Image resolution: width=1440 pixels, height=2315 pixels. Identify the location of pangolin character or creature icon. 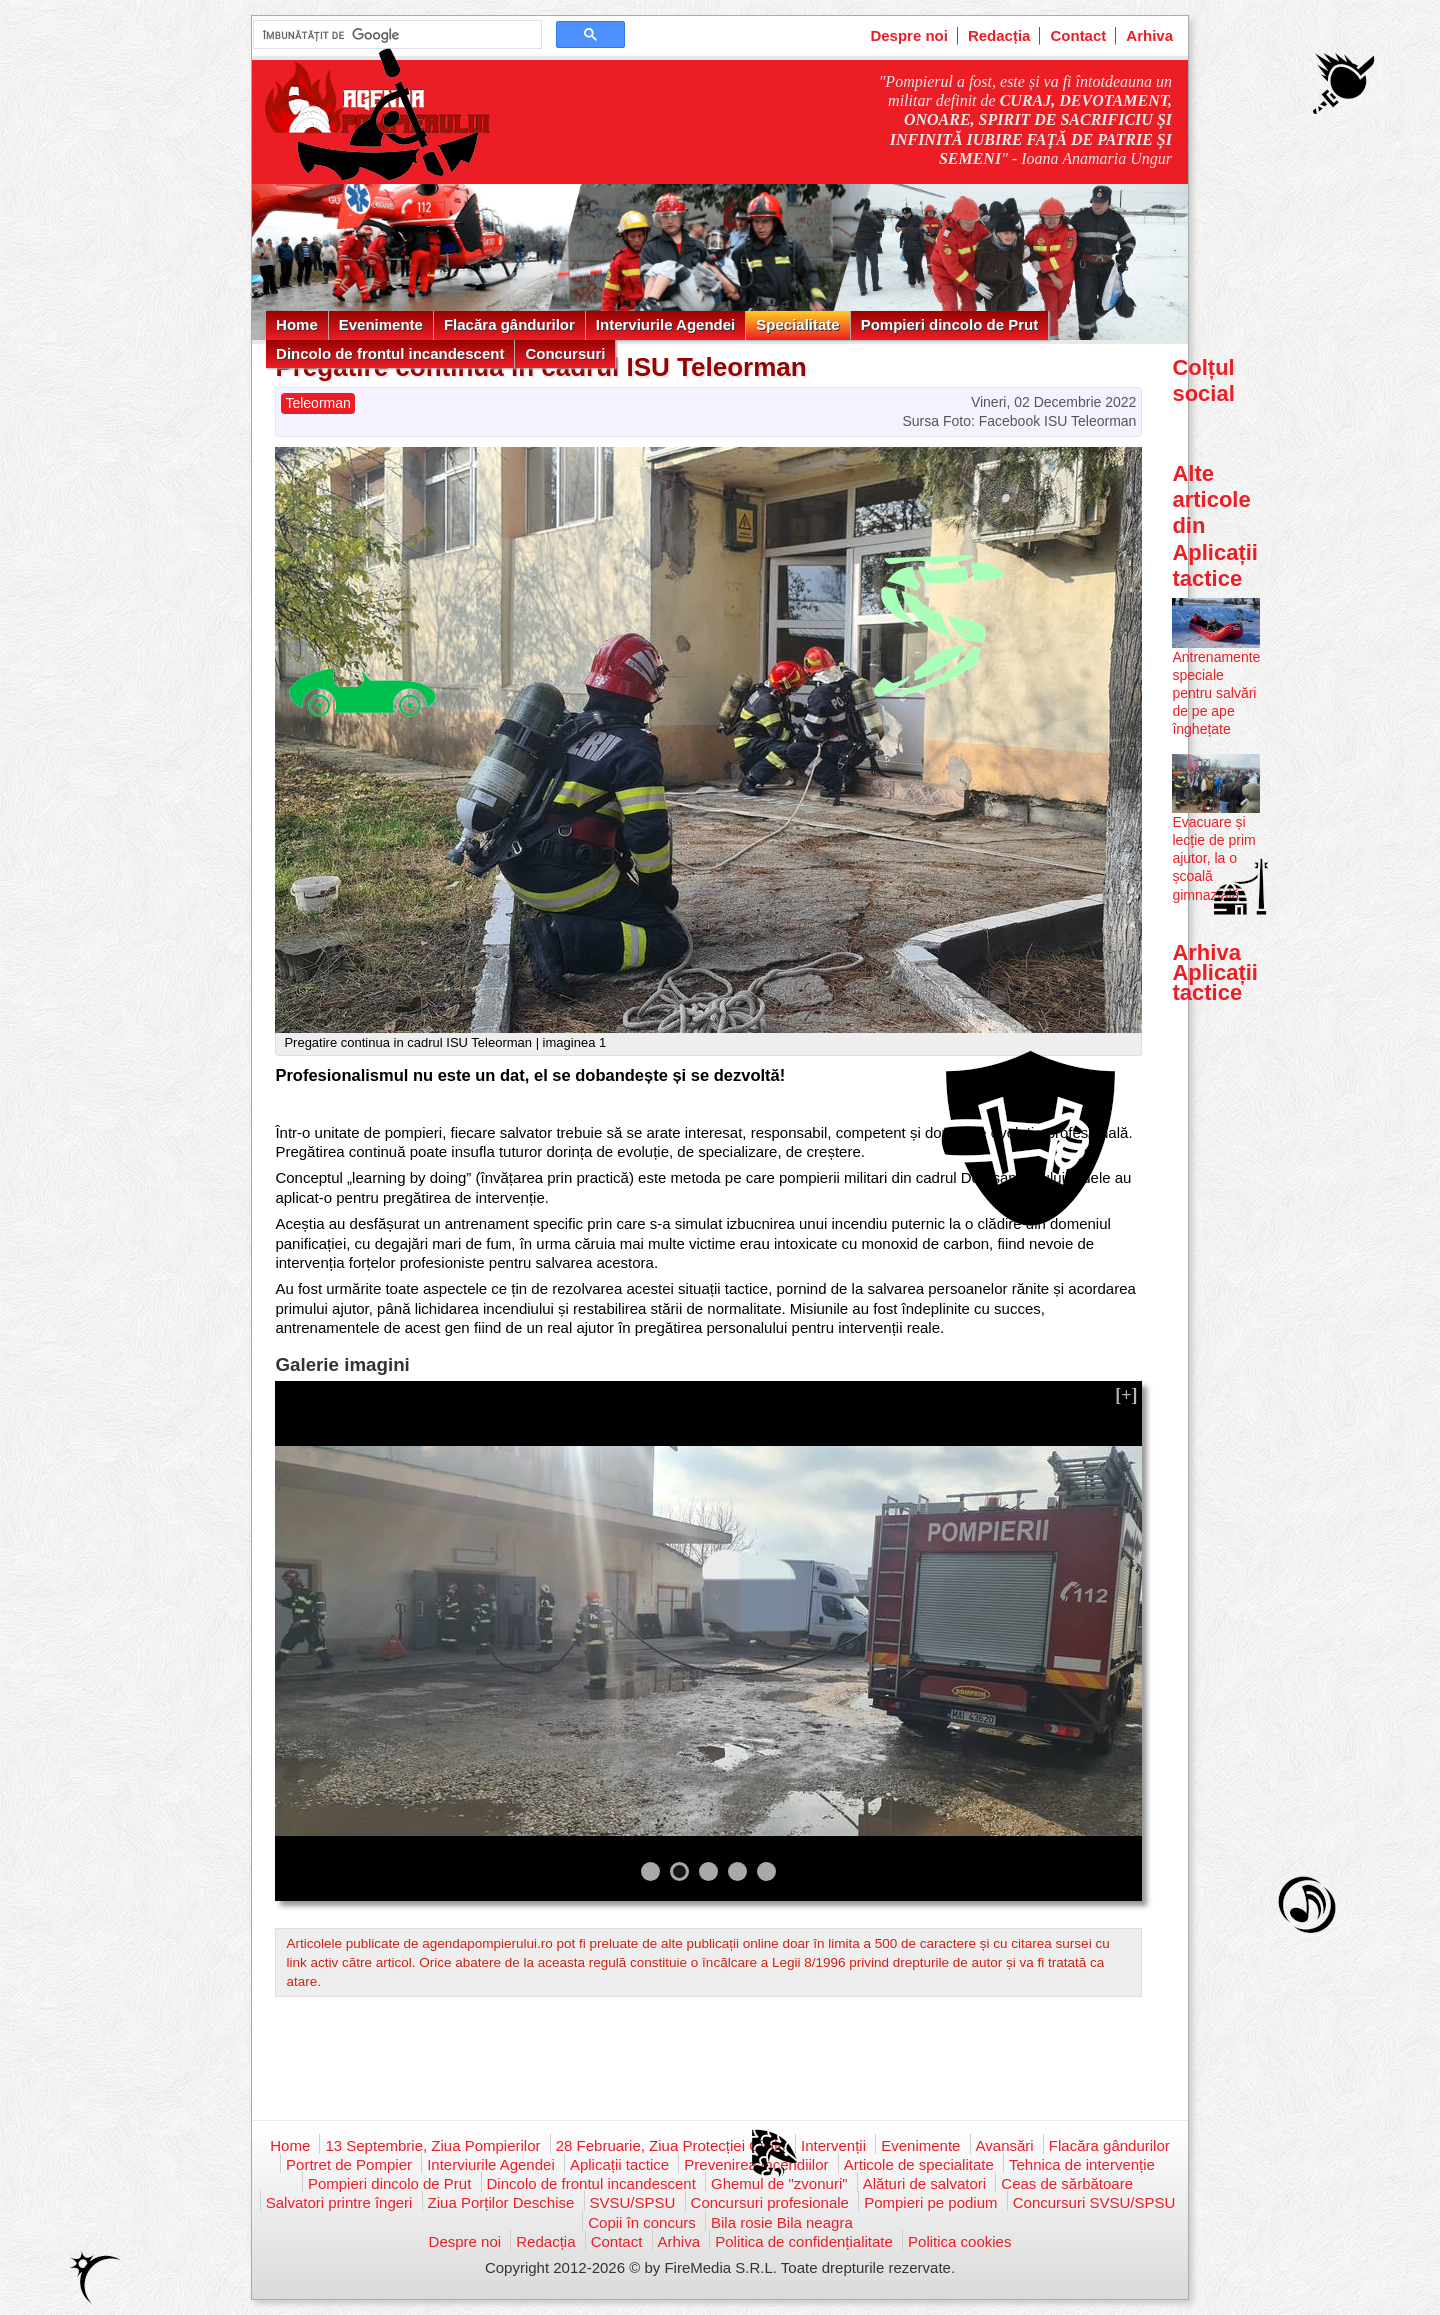
(776, 2153).